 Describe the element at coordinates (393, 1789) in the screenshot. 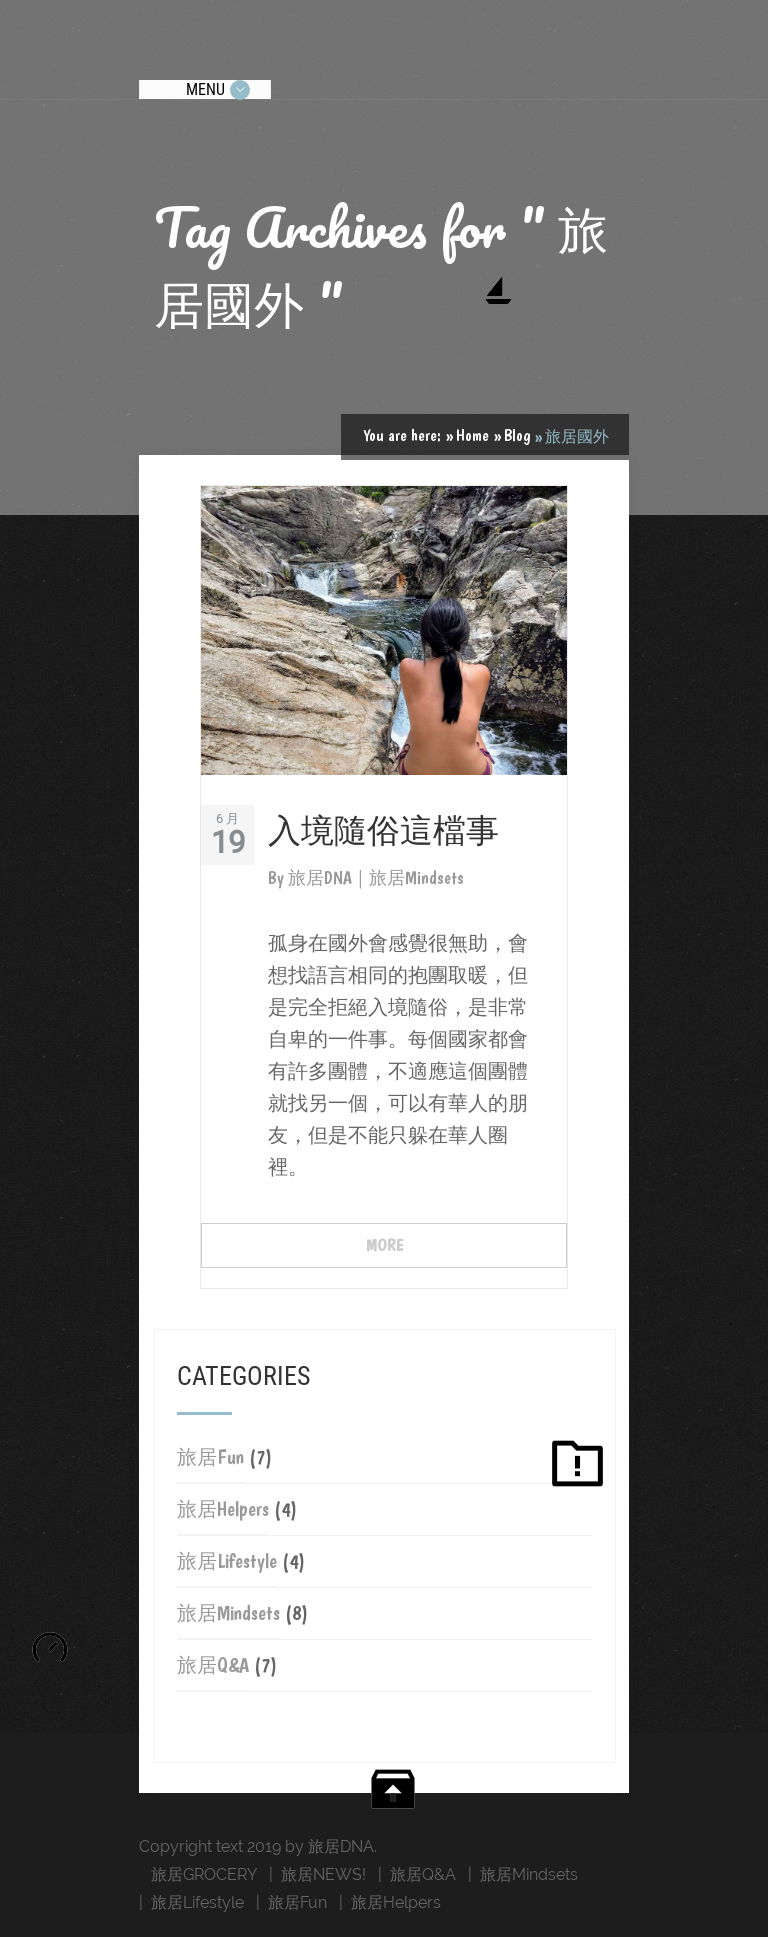

I see `unarchive a message or item` at that location.